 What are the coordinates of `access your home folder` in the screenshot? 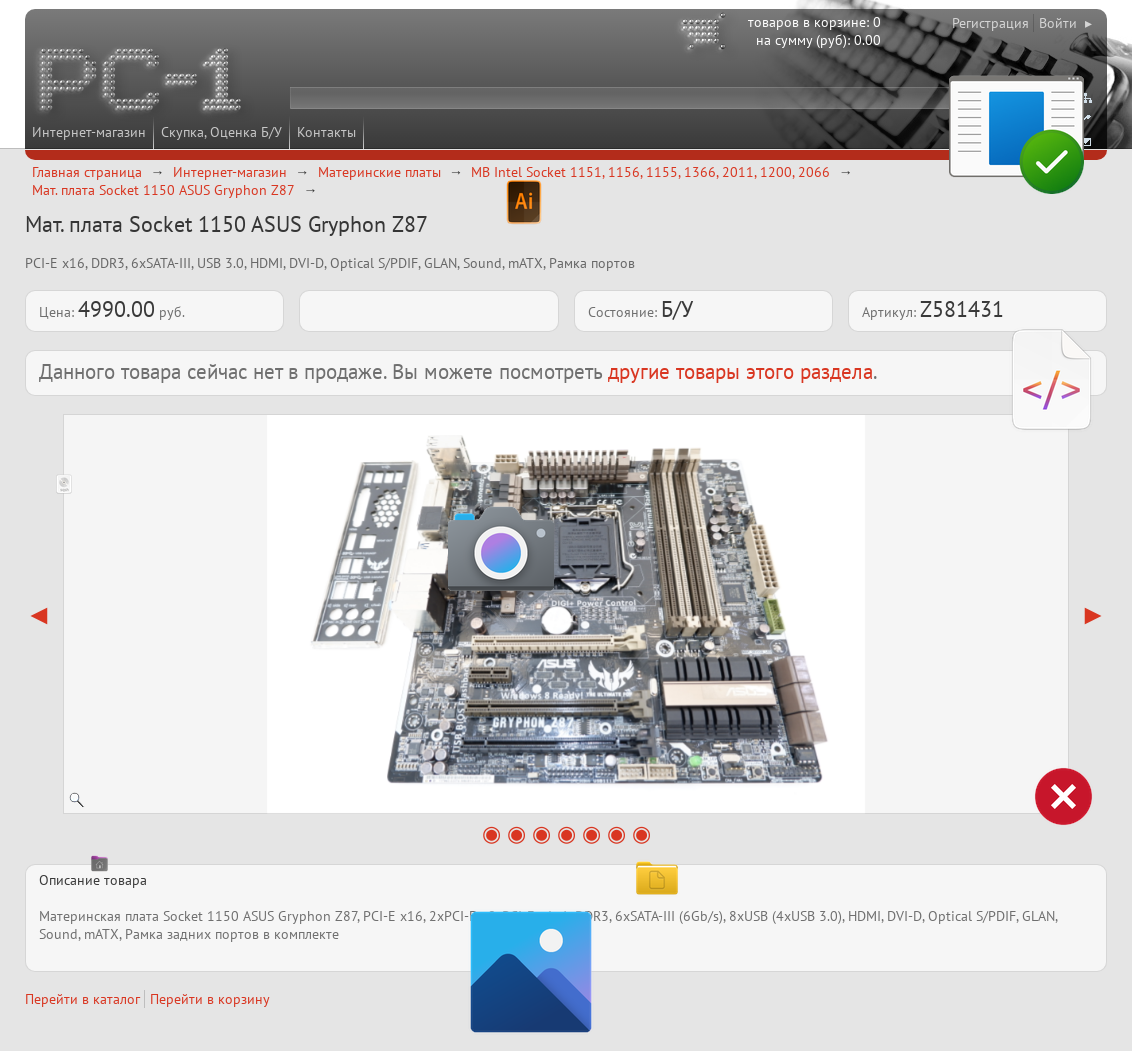 It's located at (99, 863).